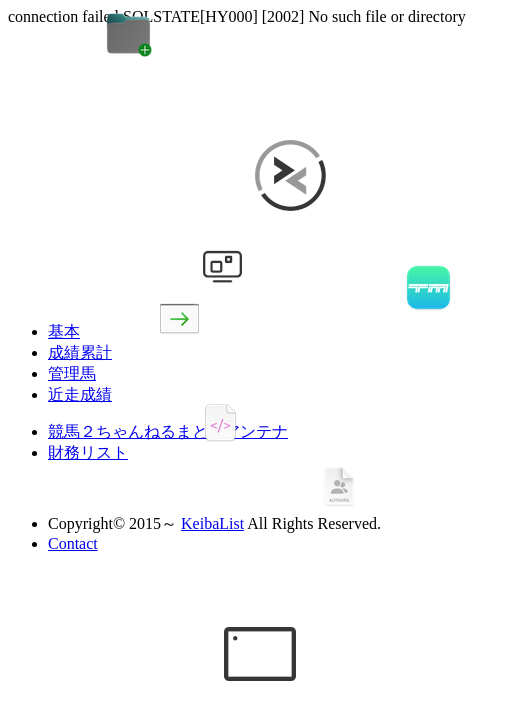 The height and width of the screenshot is (720, 522). What do you see at coordinates (179, 318) in the screenshot?
I see `move window to another display or position` at bounding box center [179, 318].